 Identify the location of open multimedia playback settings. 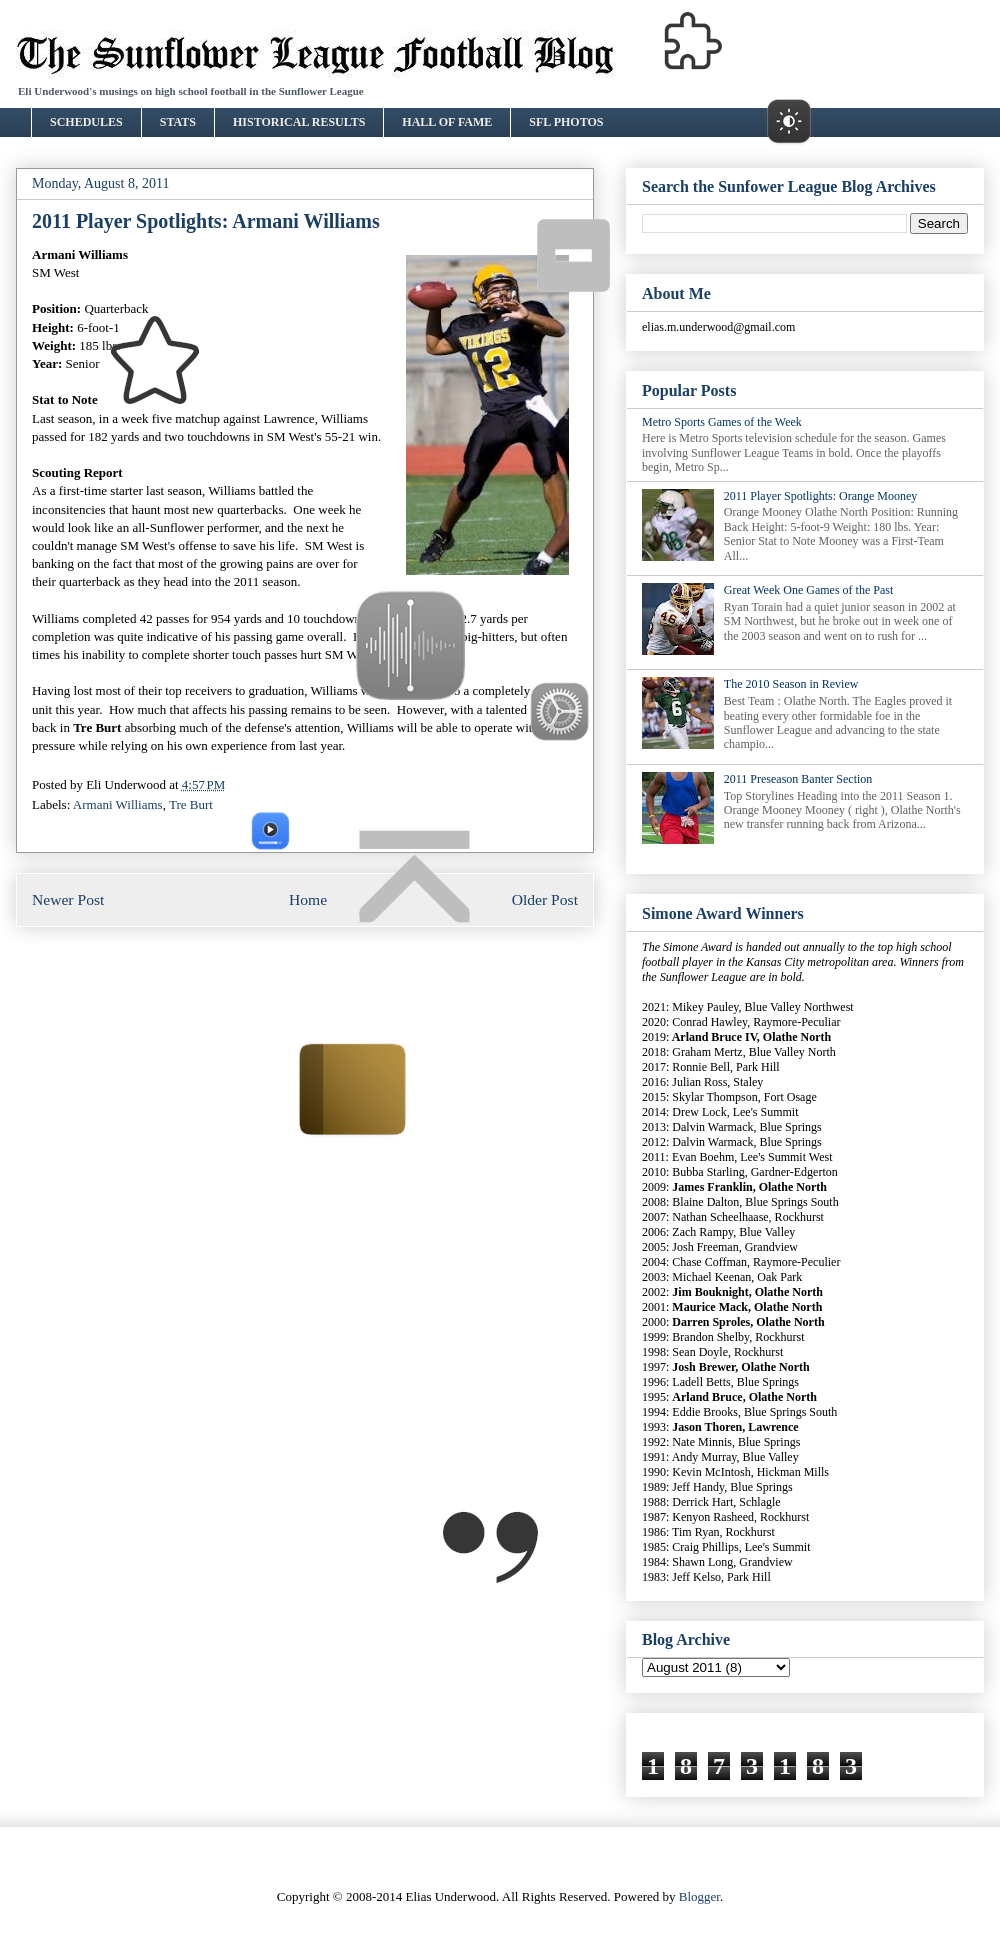
(270, 831).